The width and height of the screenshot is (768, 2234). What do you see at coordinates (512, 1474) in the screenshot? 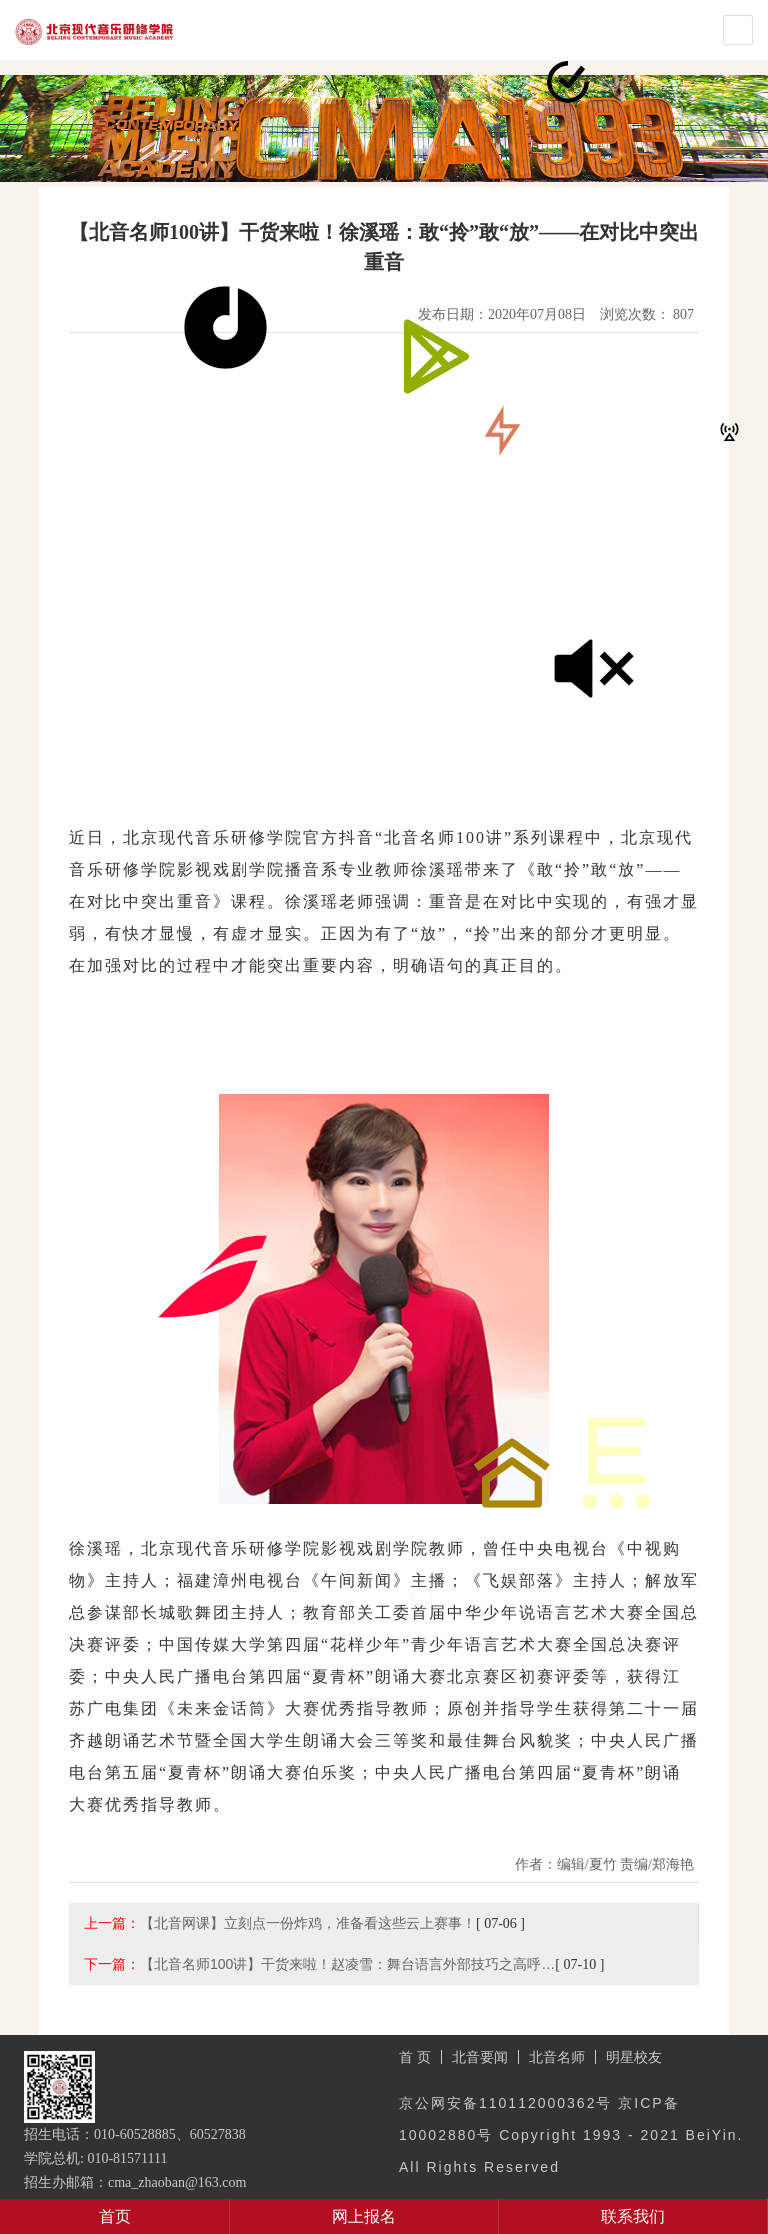
I see `navigate to home screen` at bounding box center [512, 1474].